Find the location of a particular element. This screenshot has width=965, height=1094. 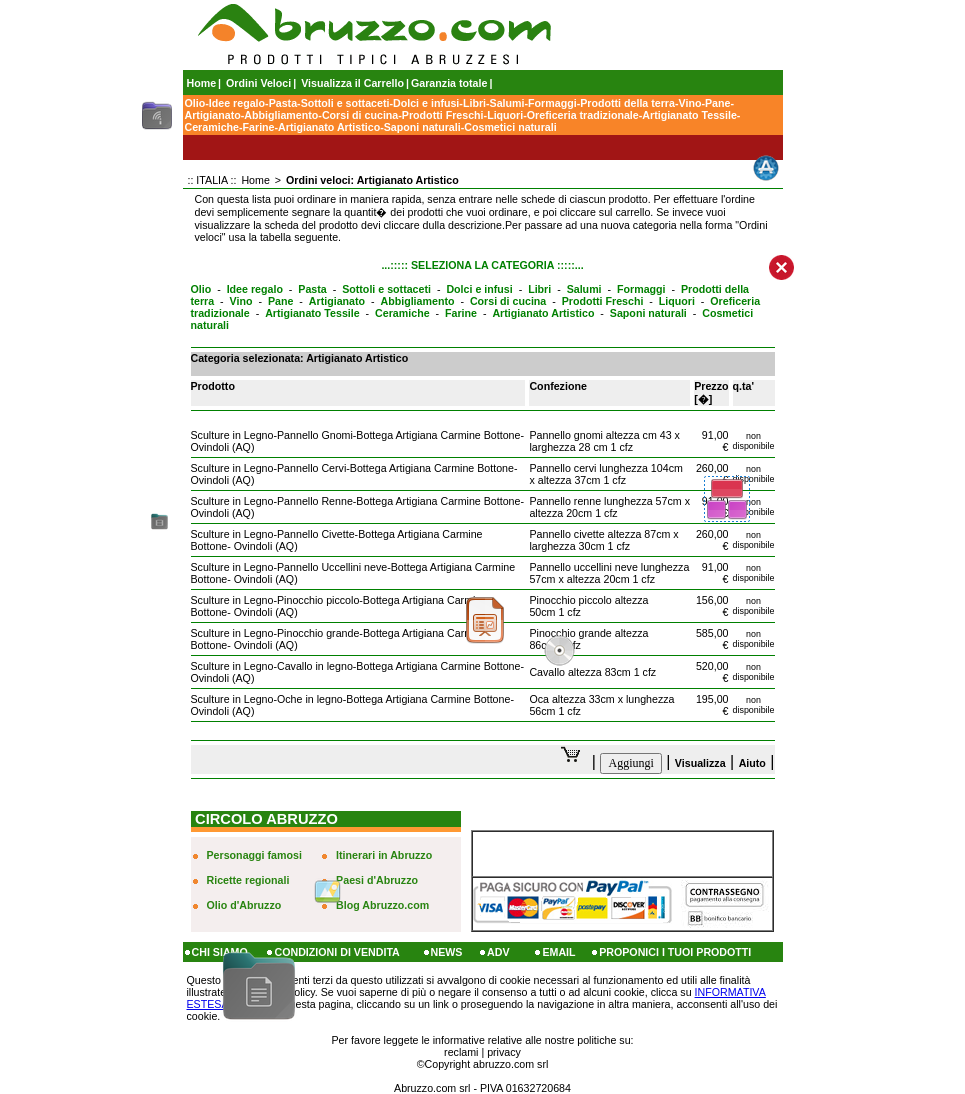

open your videos folder is located at coordinates (159, 521).